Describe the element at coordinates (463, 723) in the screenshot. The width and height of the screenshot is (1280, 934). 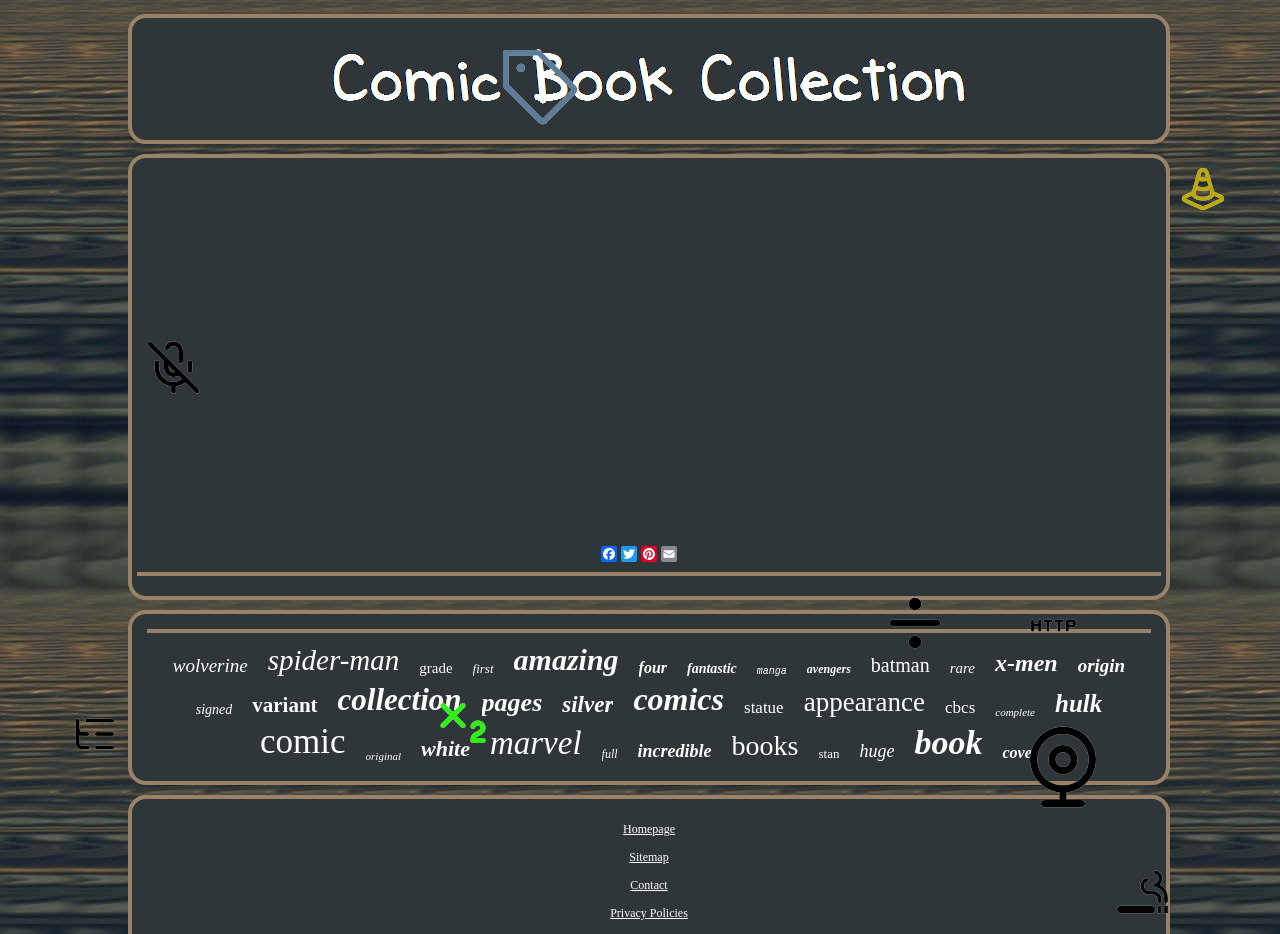
I see `format text as subscript` at that location.